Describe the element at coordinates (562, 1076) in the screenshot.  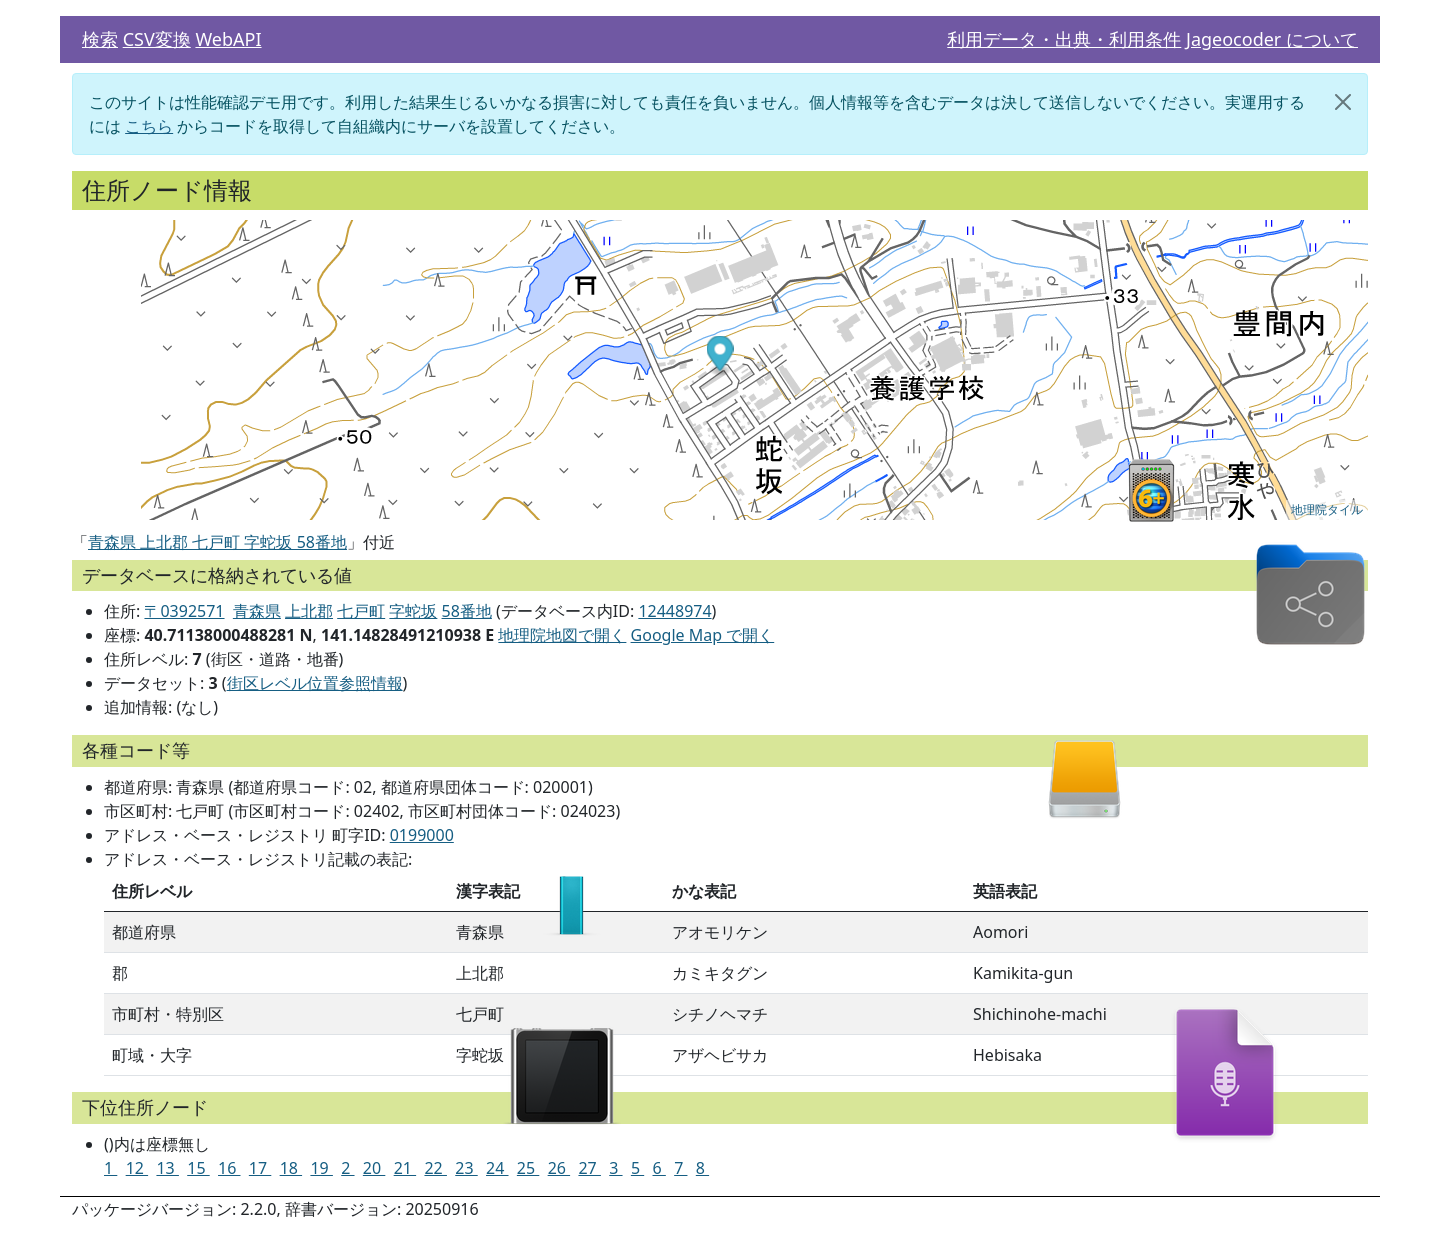
I see `iPod nano device in silver` at that location.